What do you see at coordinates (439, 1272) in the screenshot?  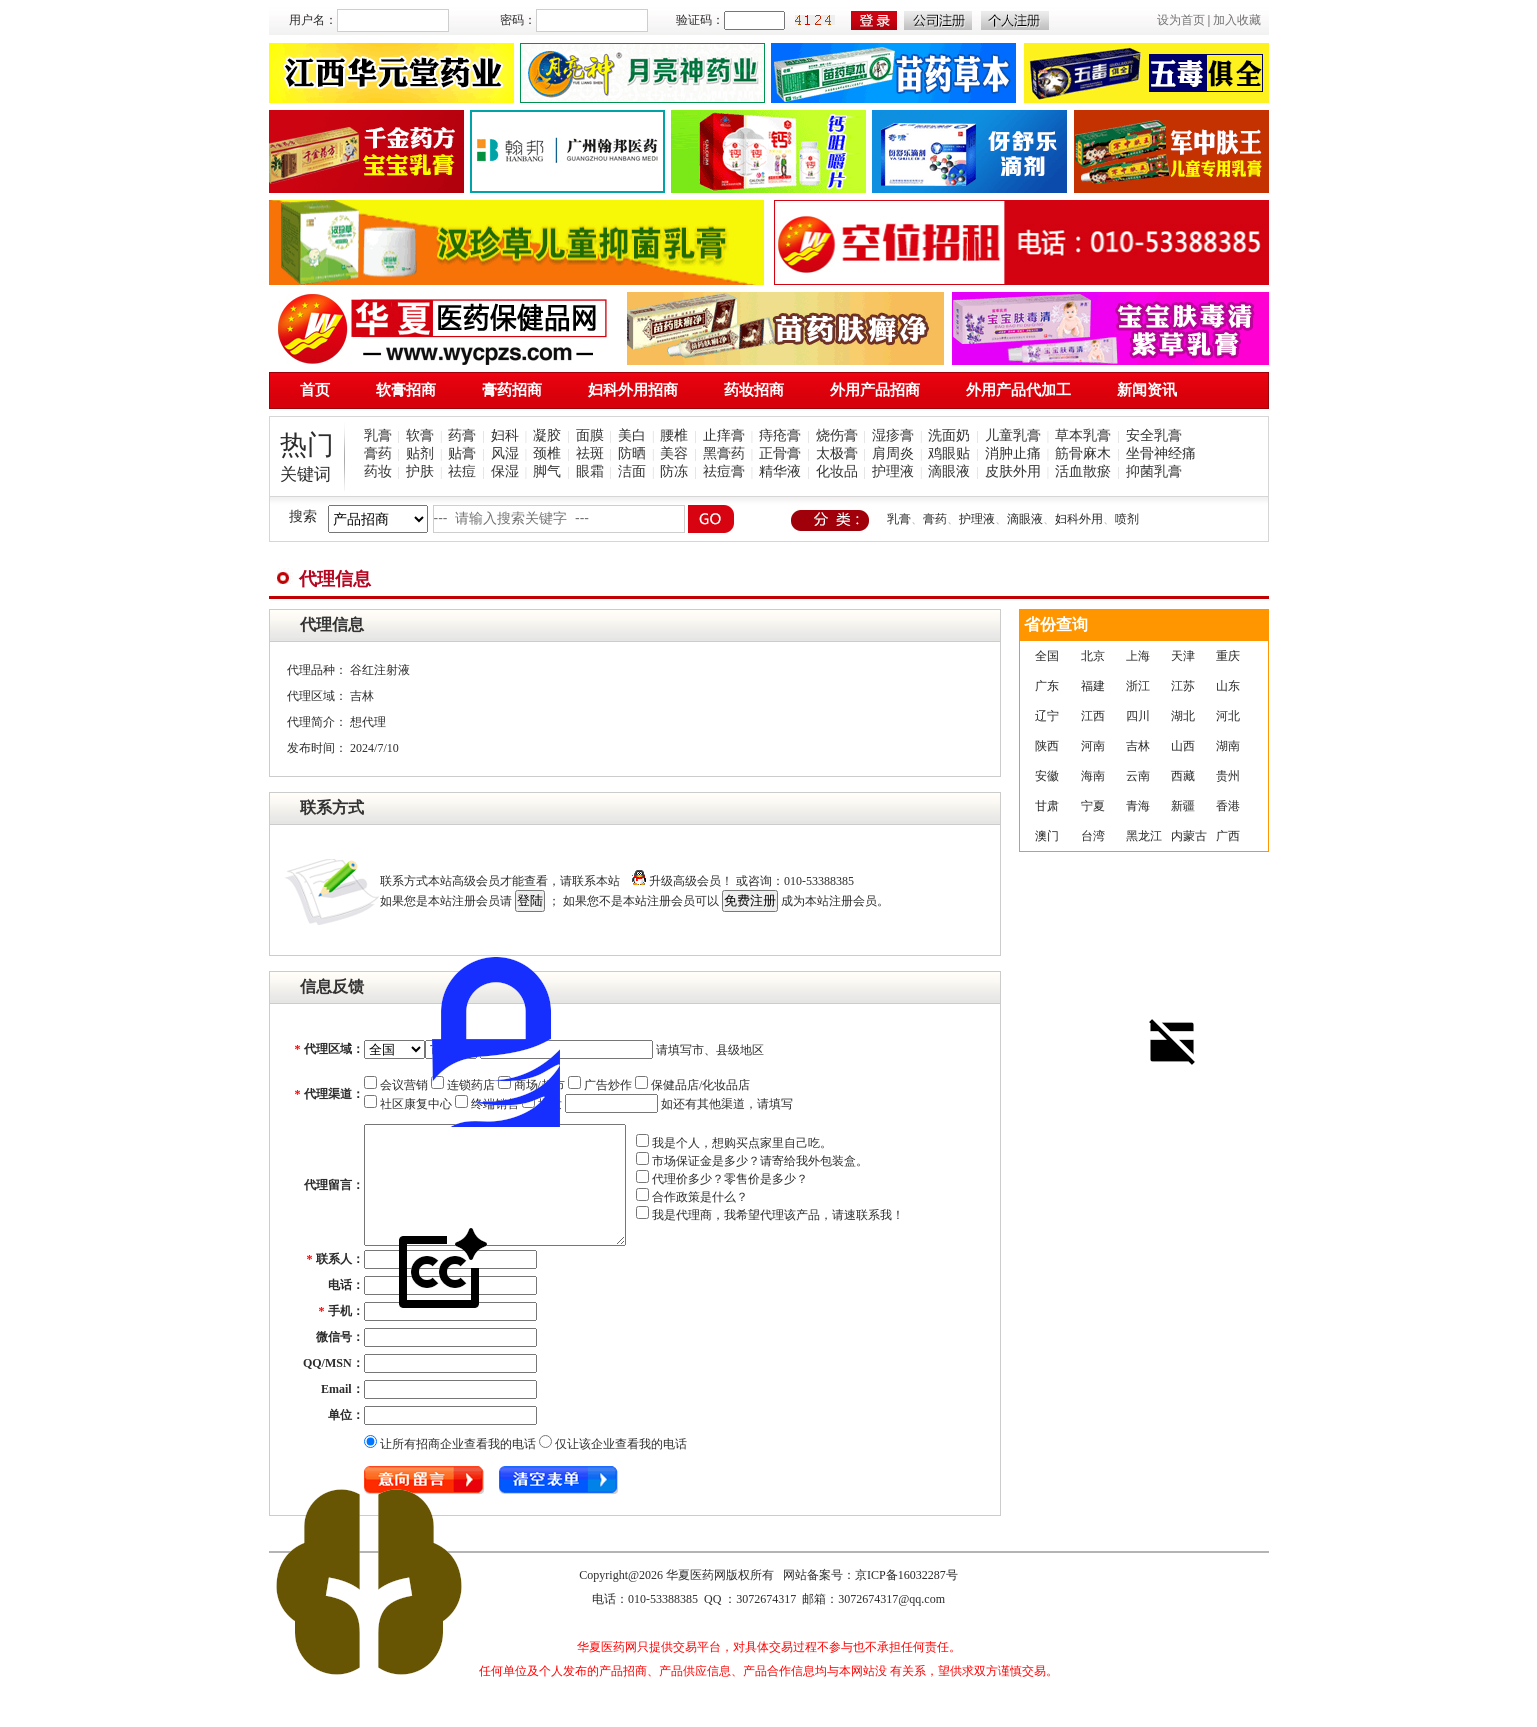 I see `enable AI-powered closed captions` at bounding box center [439, 1272].